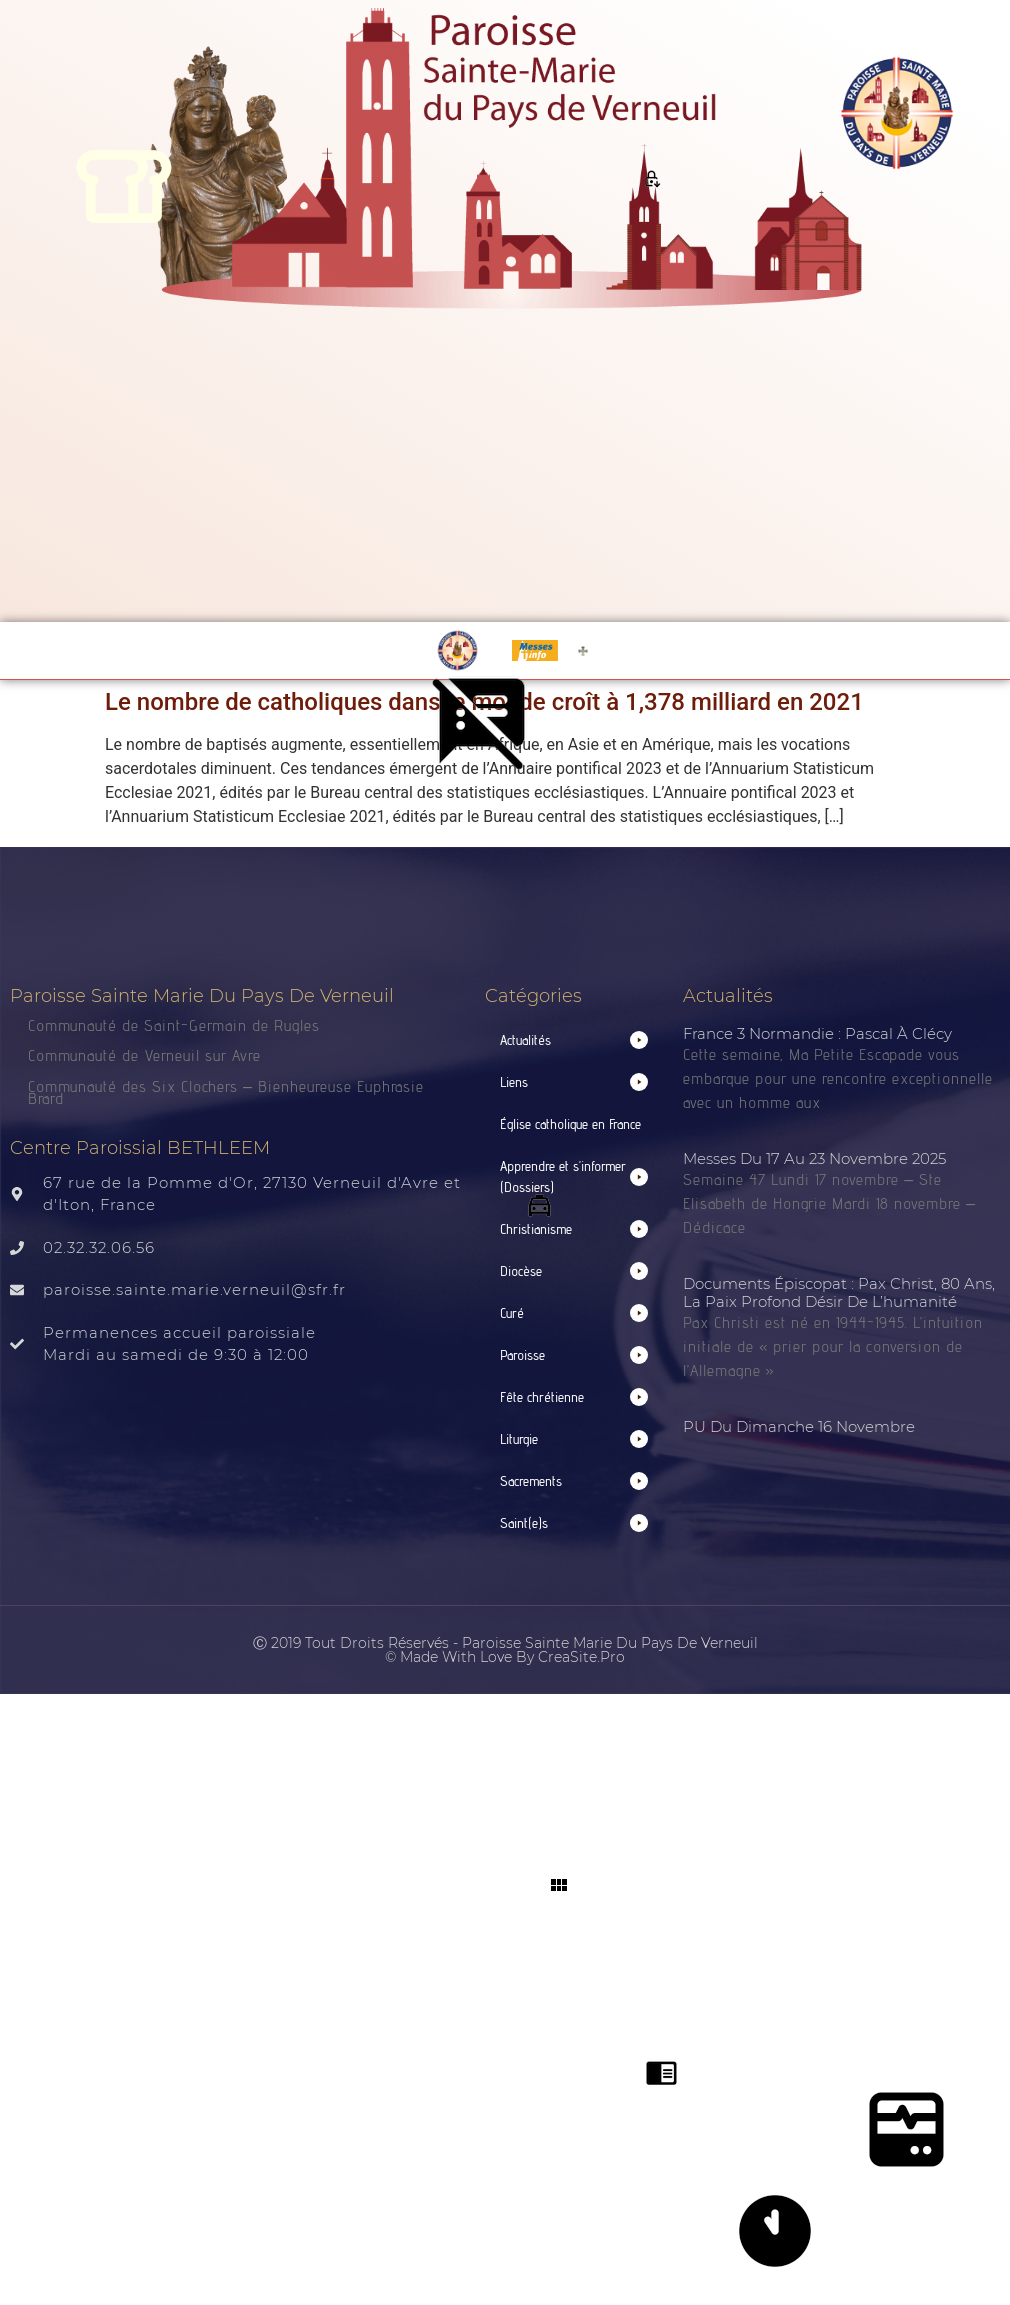 This screenshot has height=2305, width=1010. Describe the element at coordinates (125, 186) in the screenshot. I see `access bakery or bread-related content` at that location.